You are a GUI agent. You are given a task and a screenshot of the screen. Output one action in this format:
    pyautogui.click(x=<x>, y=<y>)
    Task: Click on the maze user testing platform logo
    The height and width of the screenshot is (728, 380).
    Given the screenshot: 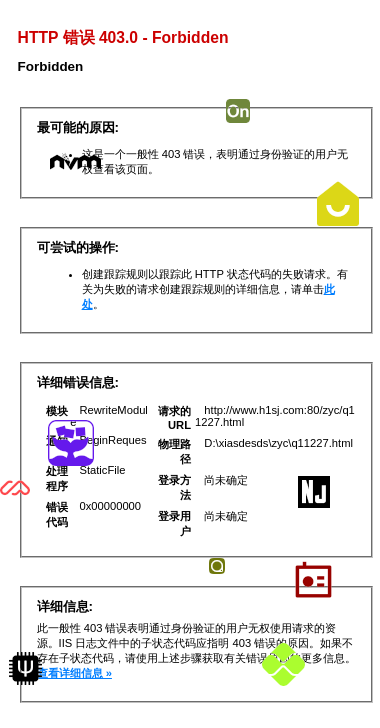 What is the action you would take?
    pyautogui.click(x=15, y=488)
    